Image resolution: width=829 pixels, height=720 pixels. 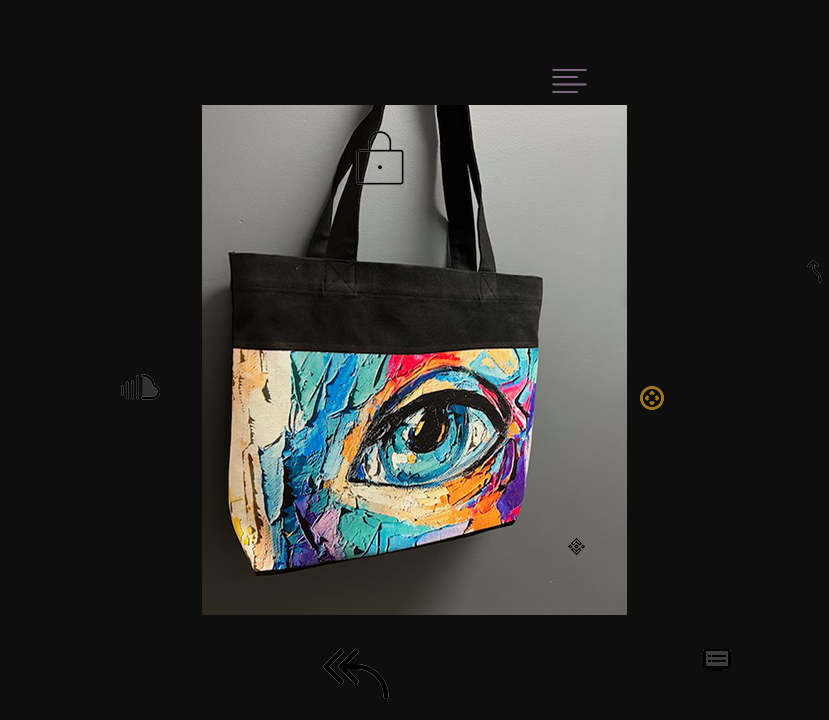 What do you see at coordinates (652, 398) in the screenshot?
I see `navigate or pan in multiple directions` at bounding box center [652, 398].